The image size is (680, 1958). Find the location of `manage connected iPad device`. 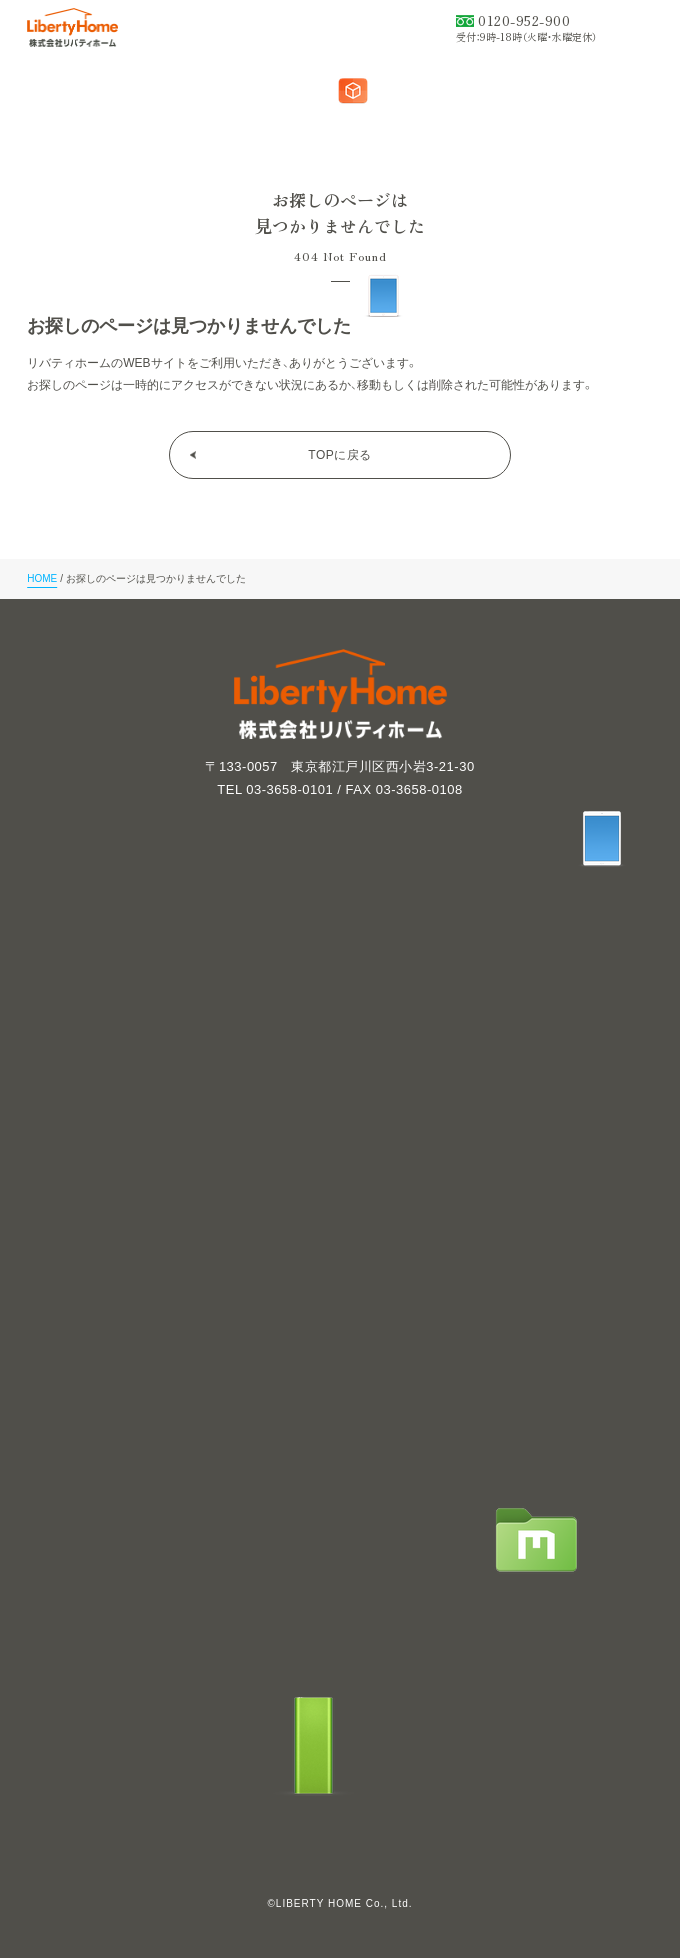

manage connected iPad device is located at coordinates (383, 295).